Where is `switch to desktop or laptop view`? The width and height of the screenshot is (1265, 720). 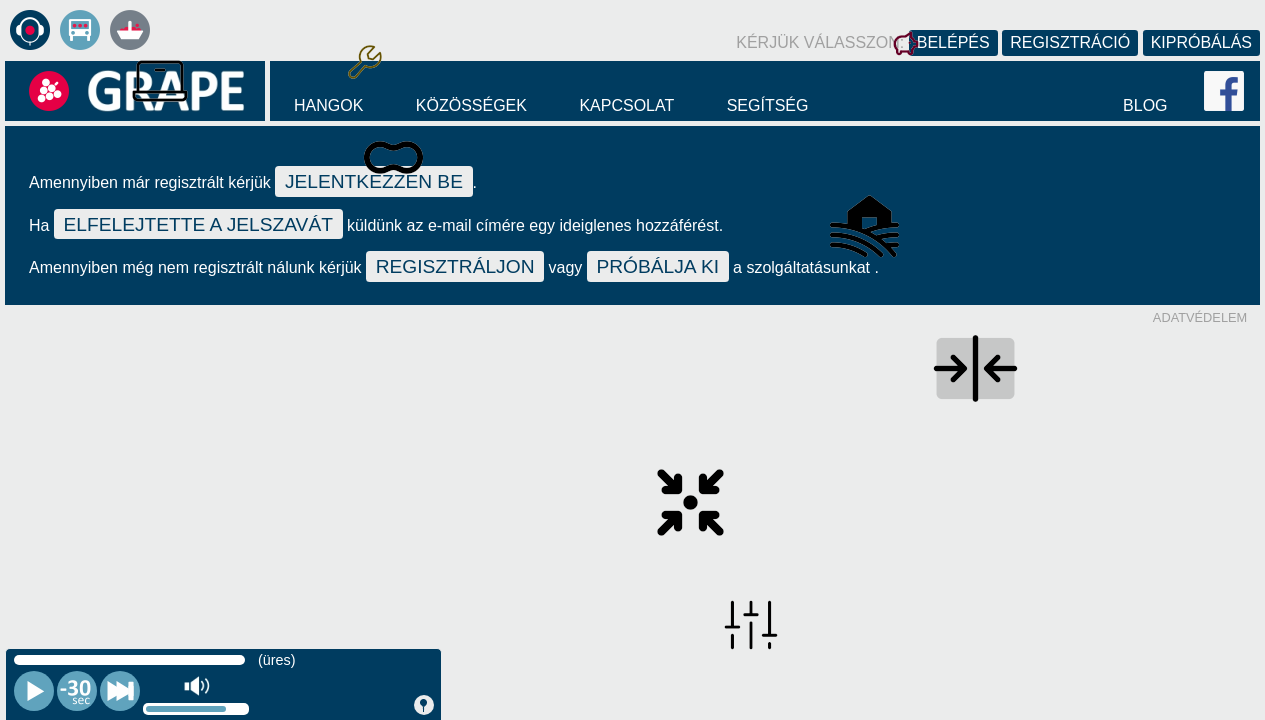
switch to desktop or laptop view is located at coordinates (160, 80).